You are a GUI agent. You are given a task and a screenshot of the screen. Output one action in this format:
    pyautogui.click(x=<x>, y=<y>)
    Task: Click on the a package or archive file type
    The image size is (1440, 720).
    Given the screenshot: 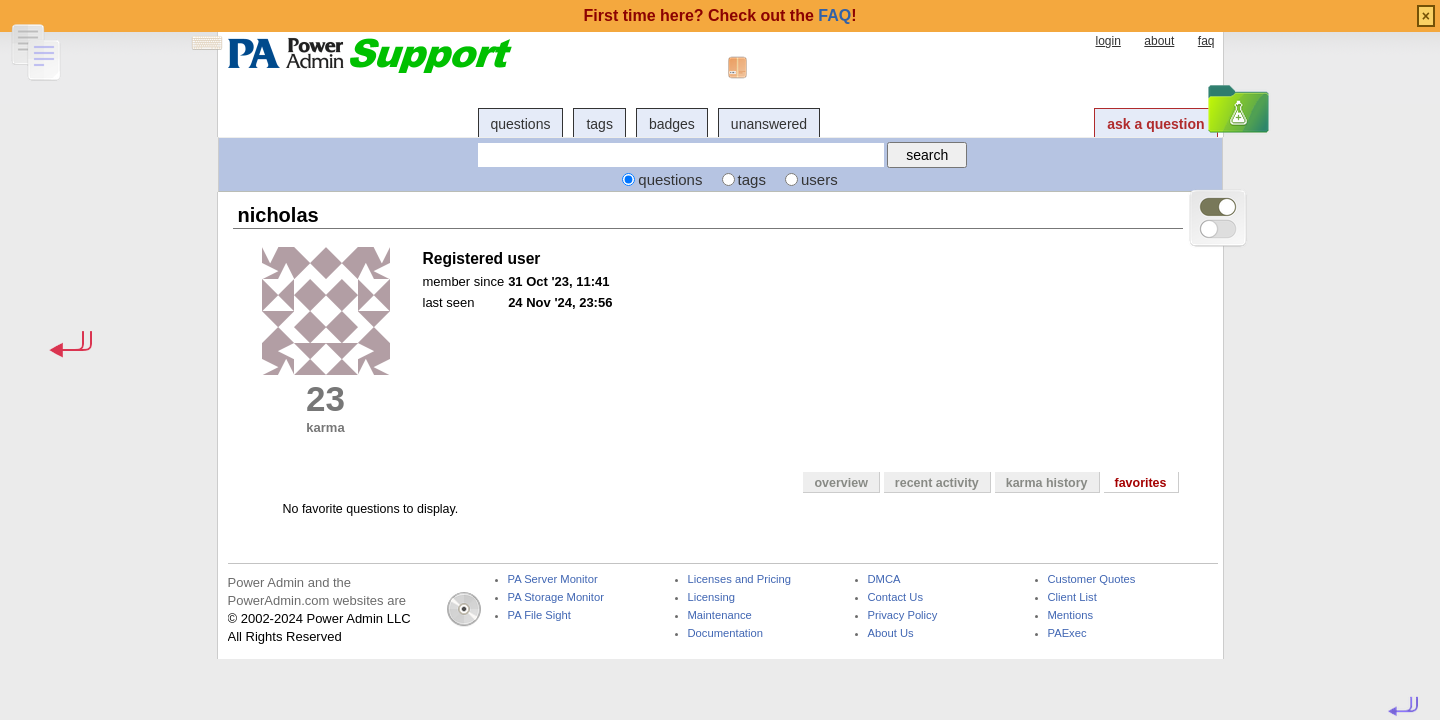 What is the action you would take?
    pyautogui.click(x=737, y=67)
    